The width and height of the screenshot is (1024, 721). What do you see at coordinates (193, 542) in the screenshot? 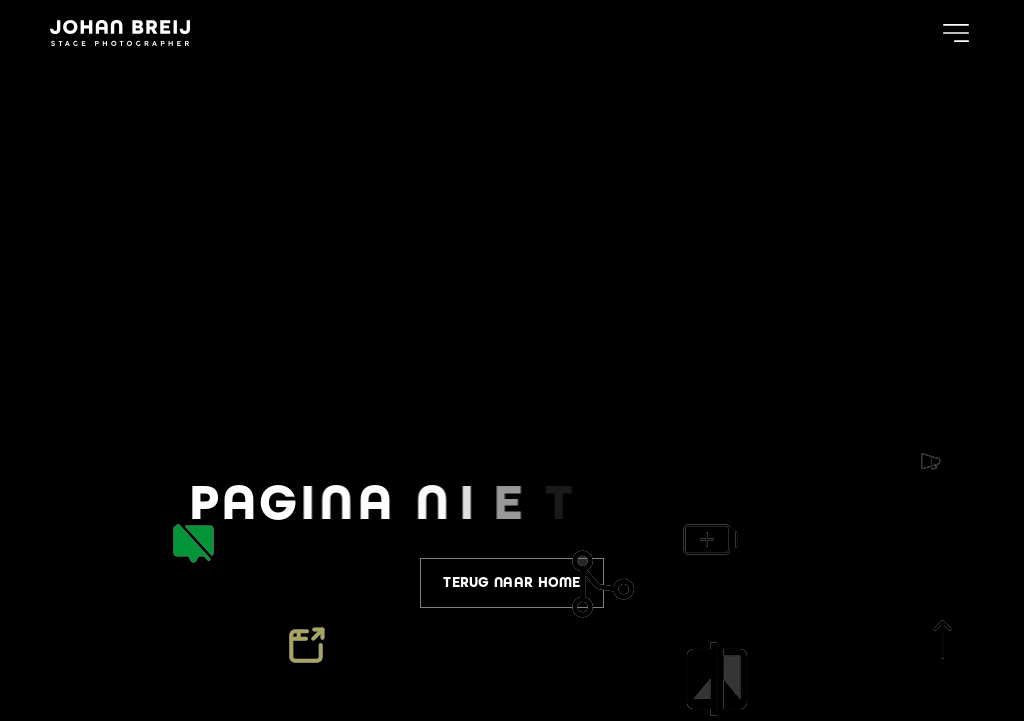
I see `mute or disable chat notifications` at bounding box center [193, 542].